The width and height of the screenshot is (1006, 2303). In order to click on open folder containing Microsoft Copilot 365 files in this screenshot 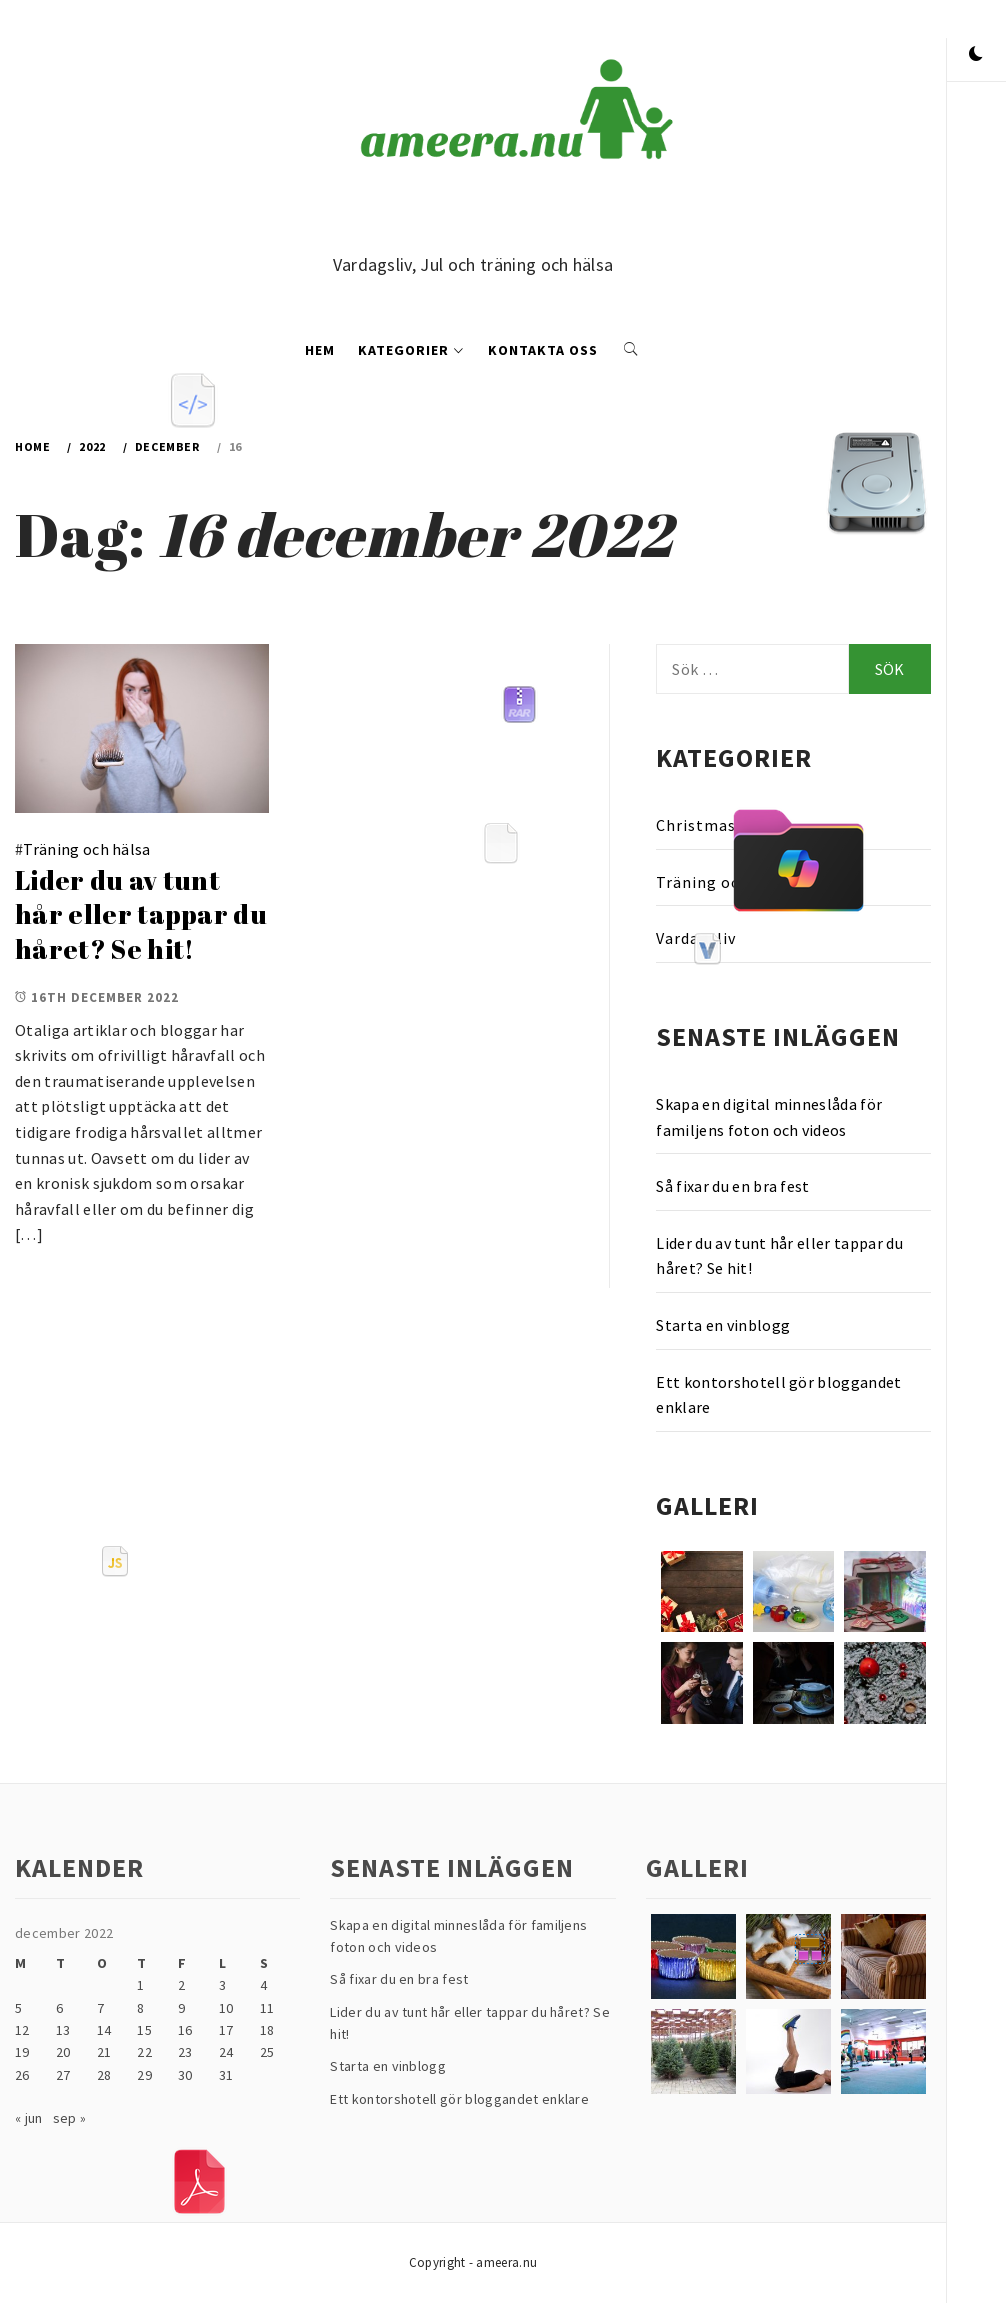, I will do `click(798, 864)`.